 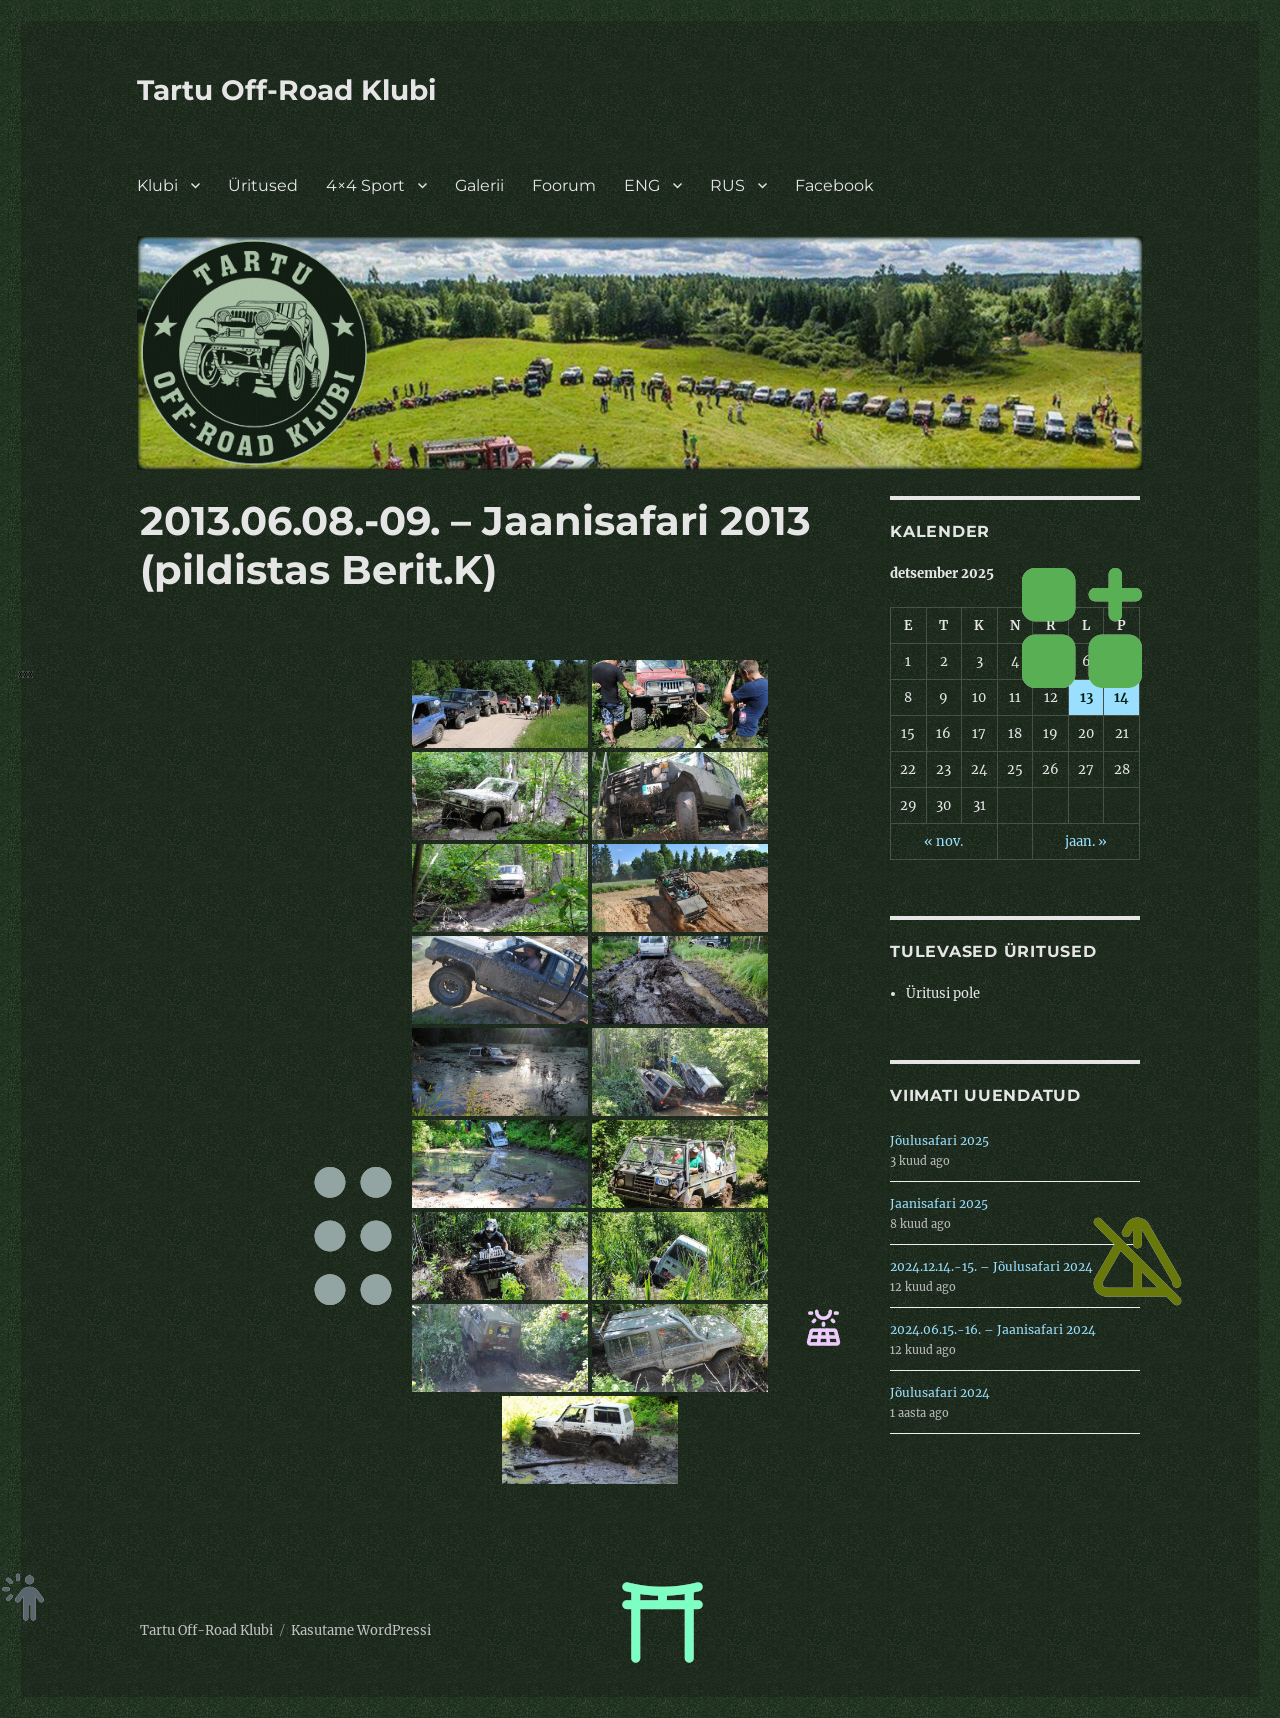 What do you see at coordinates (27, 1598) in the screenshot?
I see `indicates a person with high energy or activity` at bounding box center [27, 1598].